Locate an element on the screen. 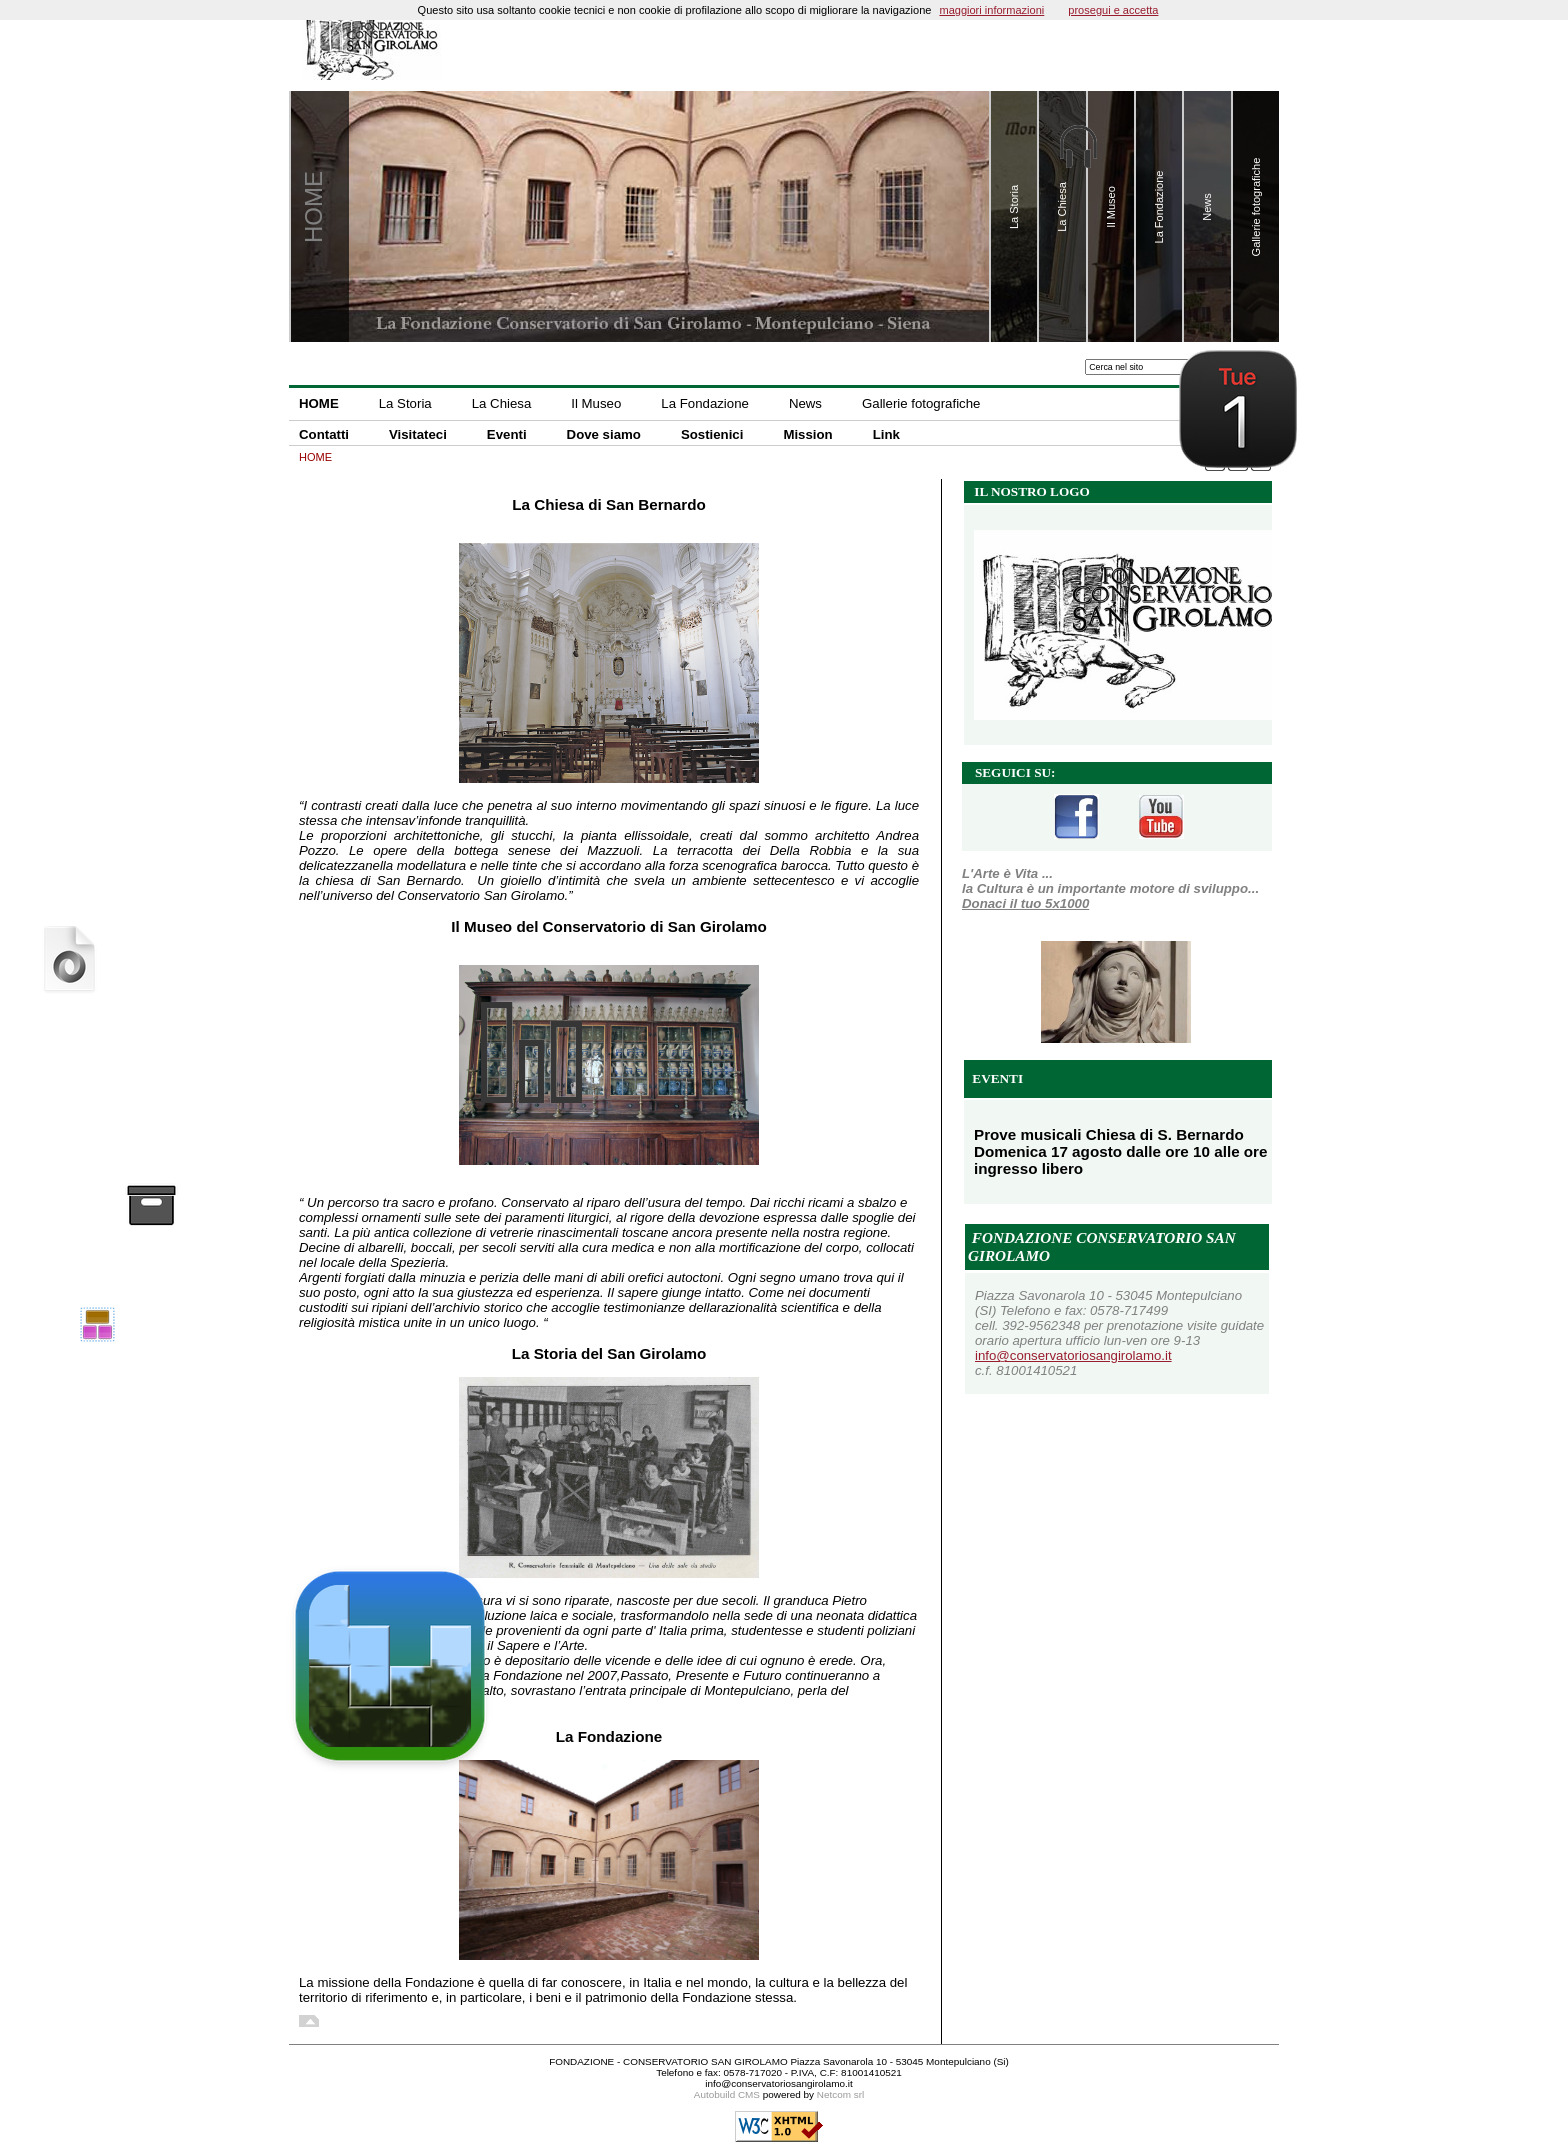 The height and width of the screenshot is (2154, 1568). open the calendar app is located at coordinates (1238, 409).